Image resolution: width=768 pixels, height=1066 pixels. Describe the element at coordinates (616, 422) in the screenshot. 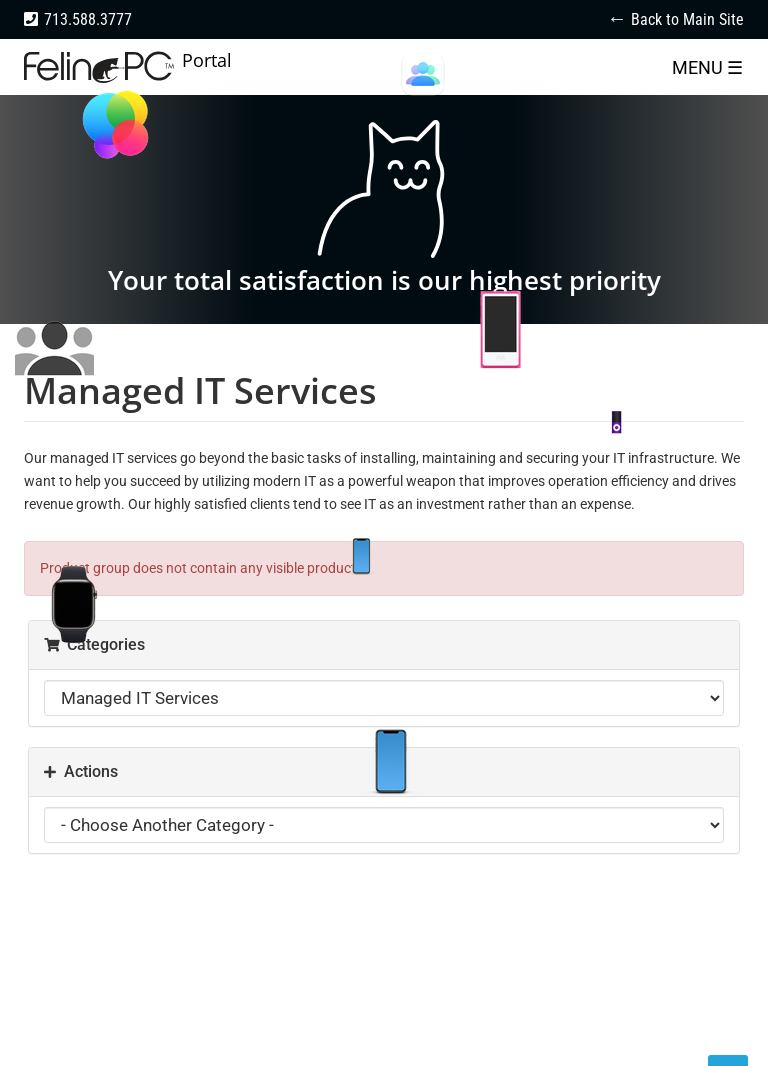

I see `iPod nano device in purple` at that location.